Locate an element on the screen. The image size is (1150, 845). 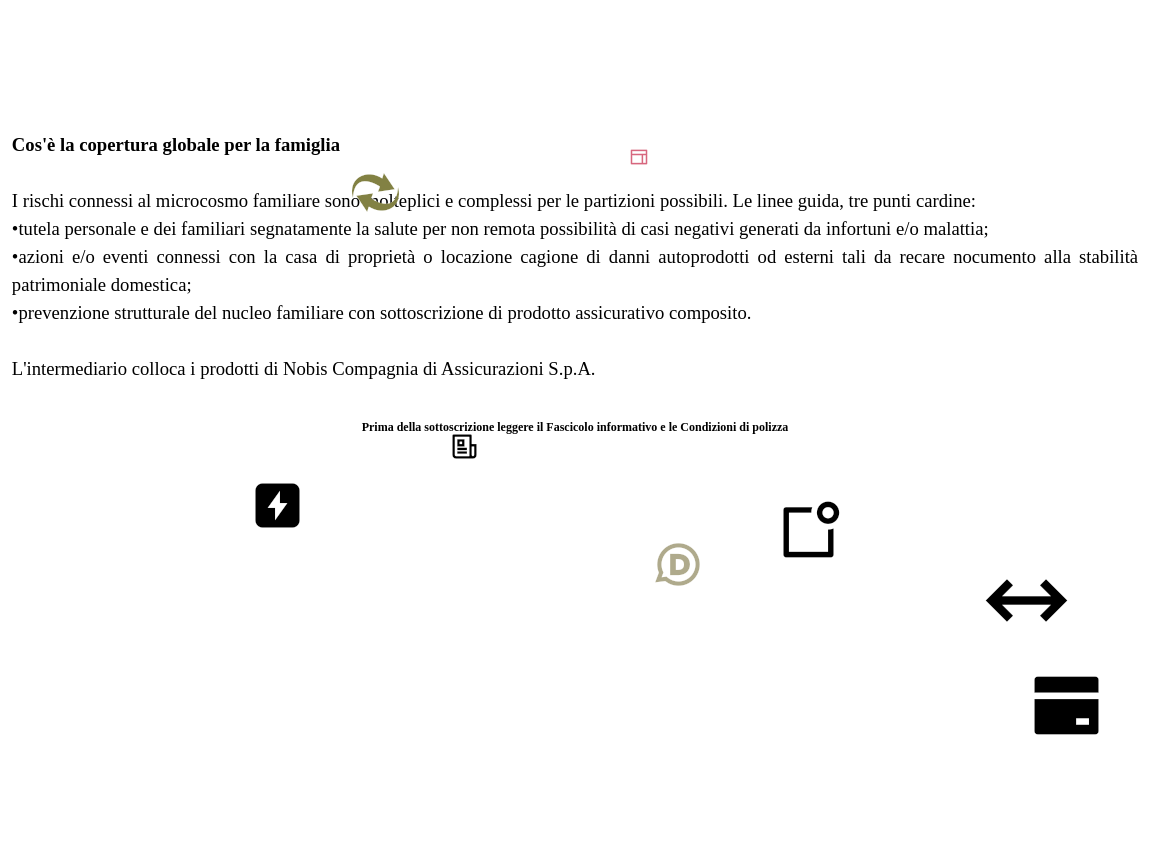
indicates new notifications or alerts is located at coordinates (808, 529).